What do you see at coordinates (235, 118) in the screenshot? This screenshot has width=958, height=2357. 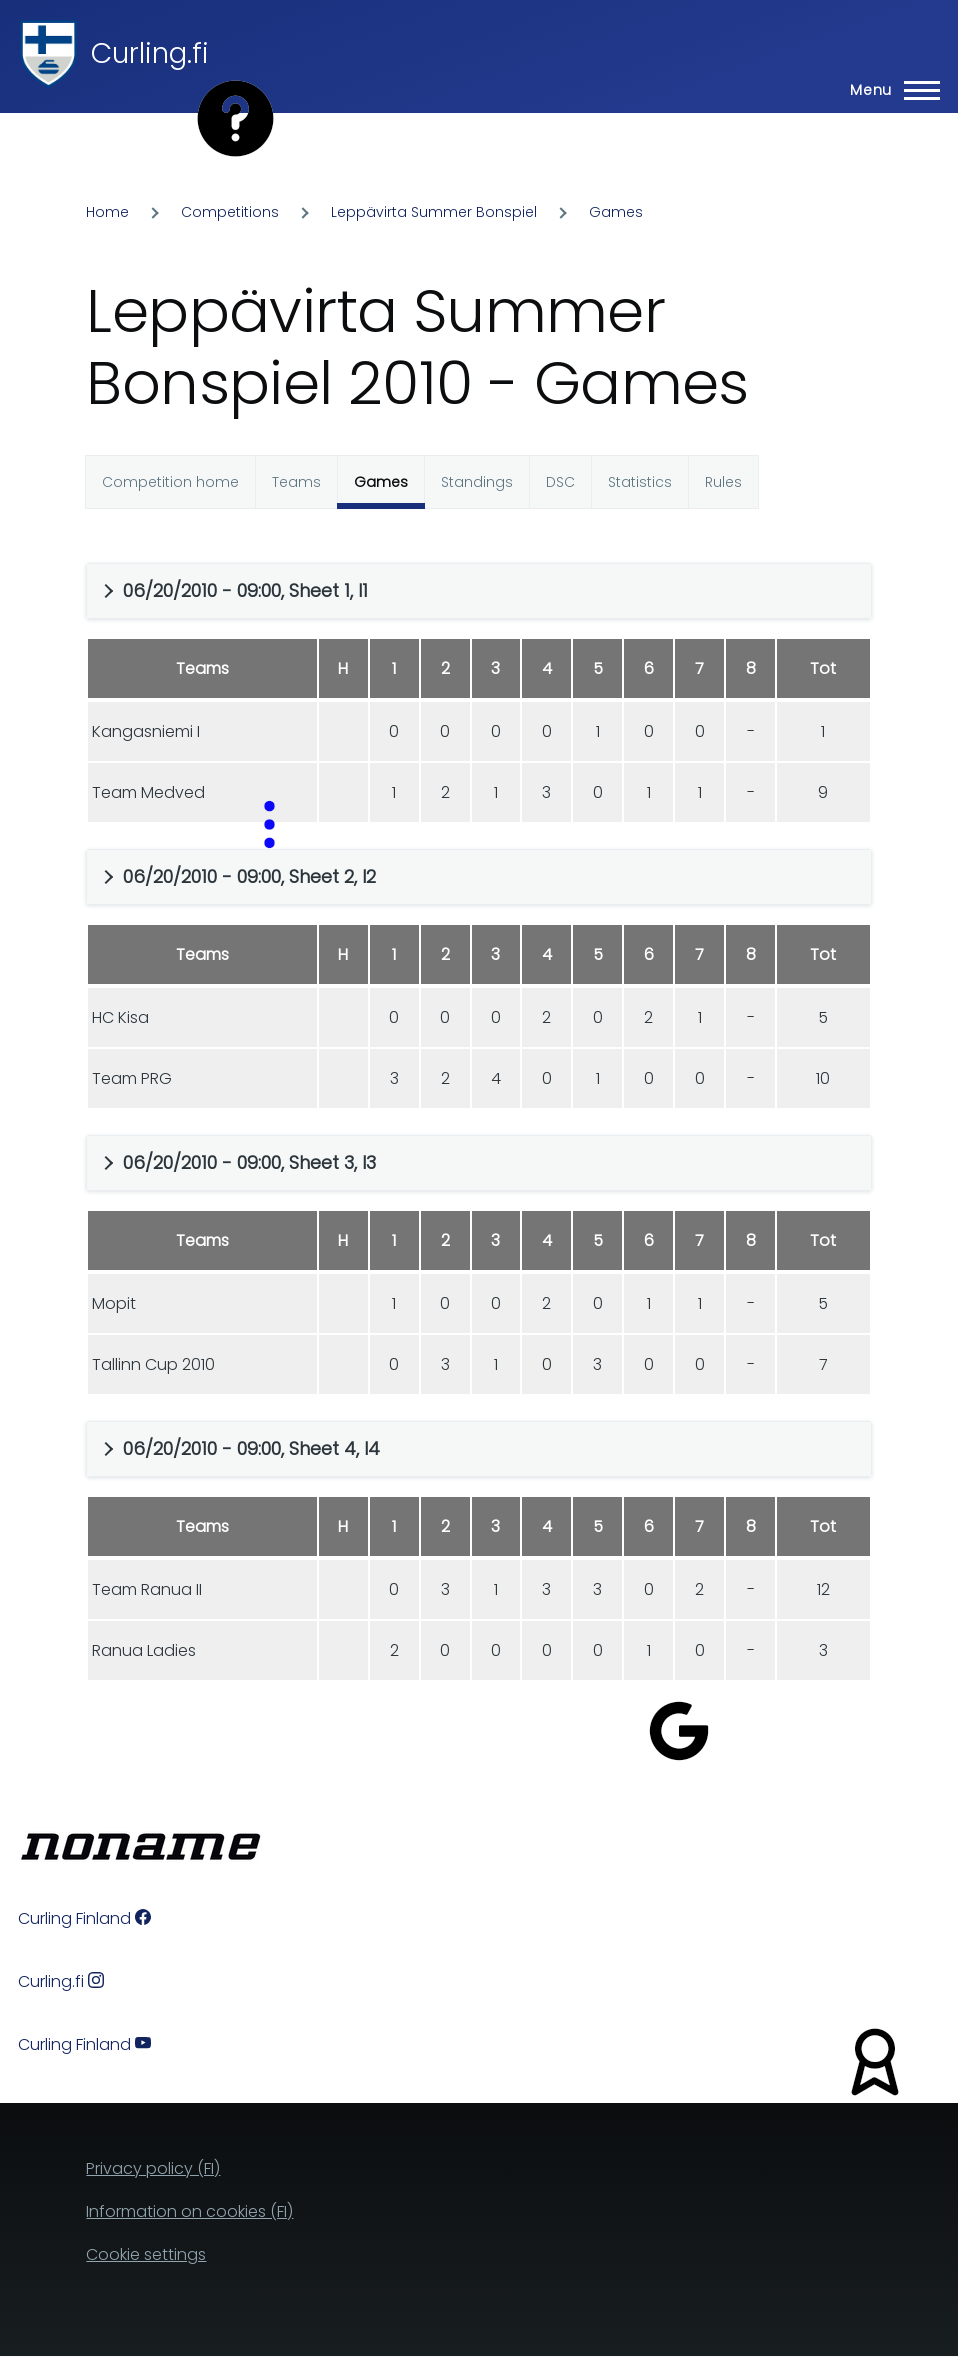 I see `access help or support information` at bounding box center [235, 118].